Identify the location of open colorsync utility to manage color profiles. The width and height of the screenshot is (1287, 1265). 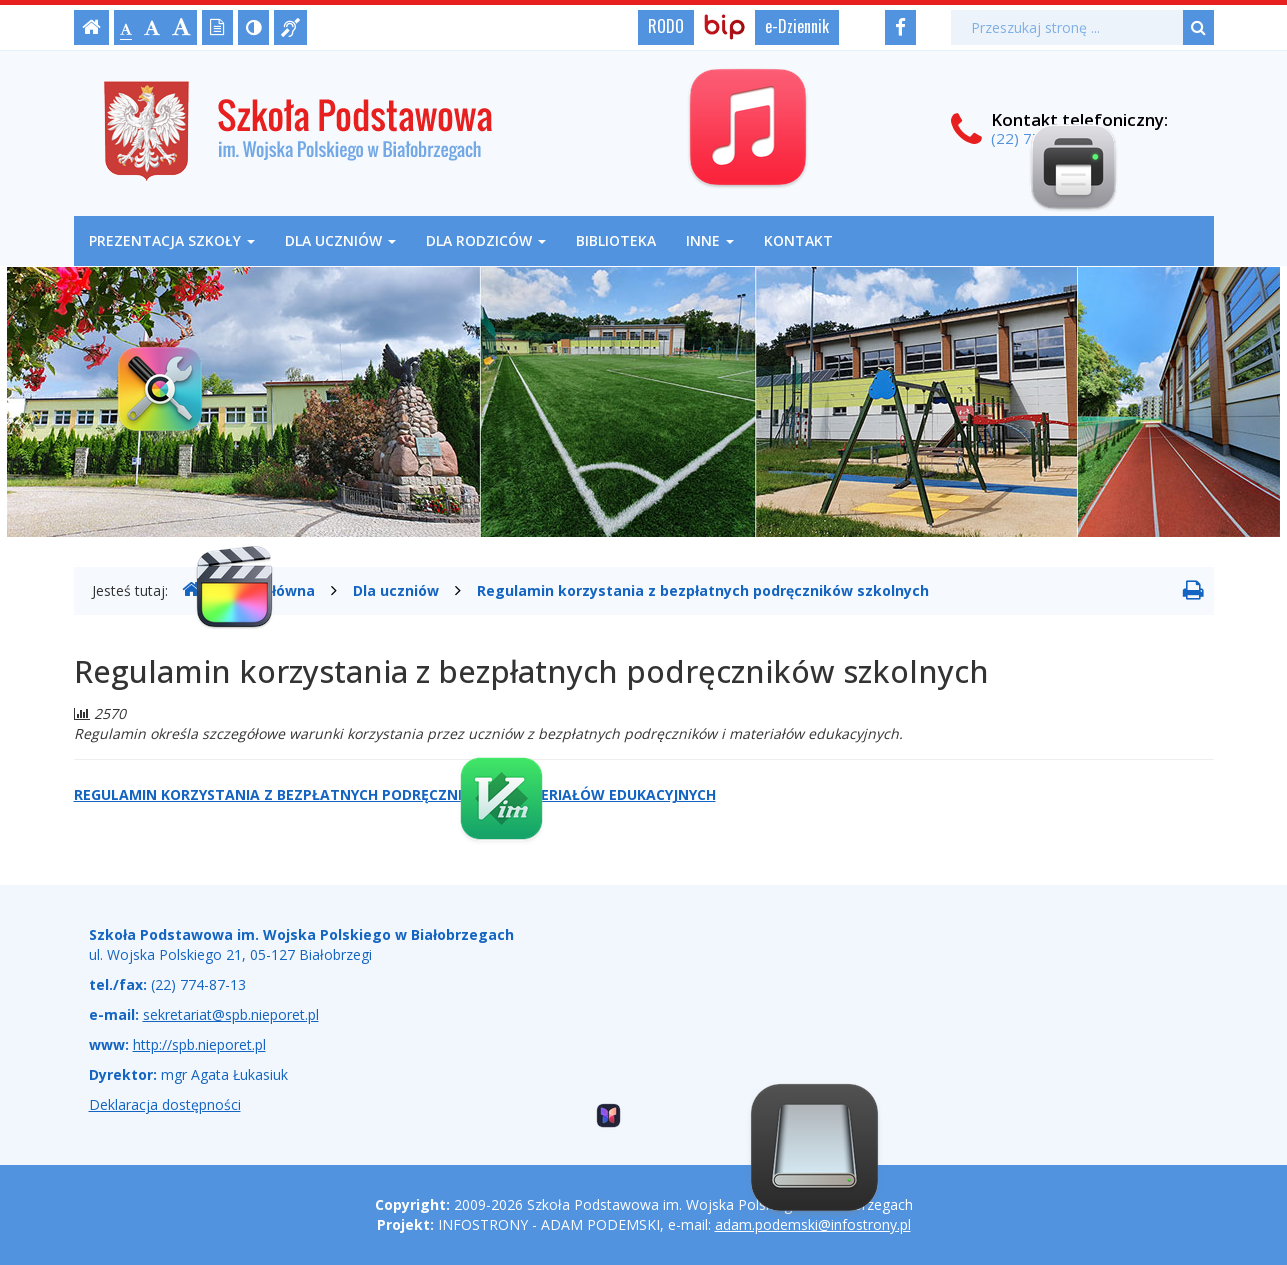
(160, 389).